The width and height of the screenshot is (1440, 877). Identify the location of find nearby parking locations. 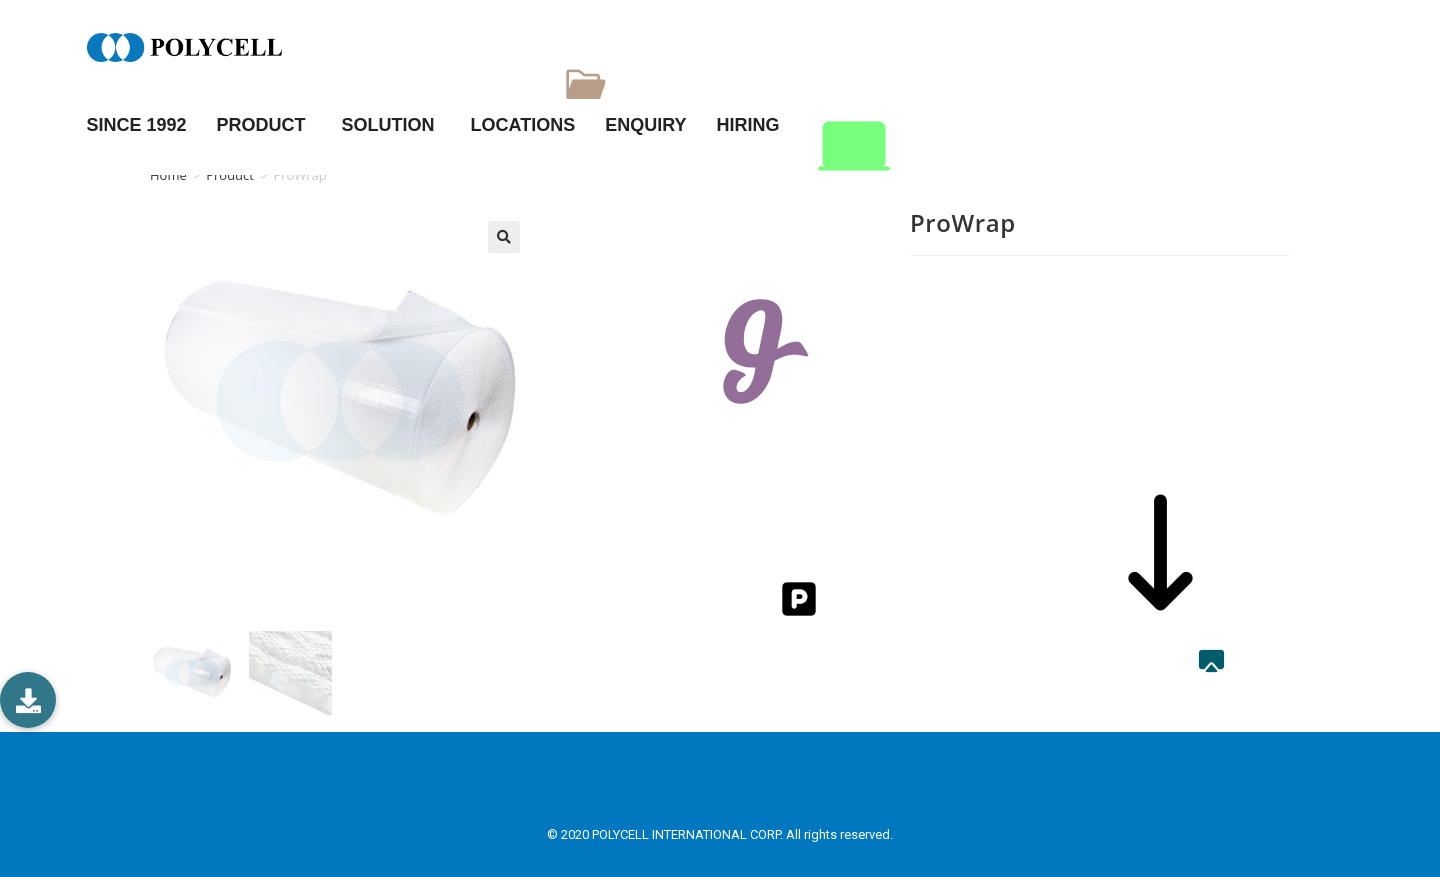
(799, 599).